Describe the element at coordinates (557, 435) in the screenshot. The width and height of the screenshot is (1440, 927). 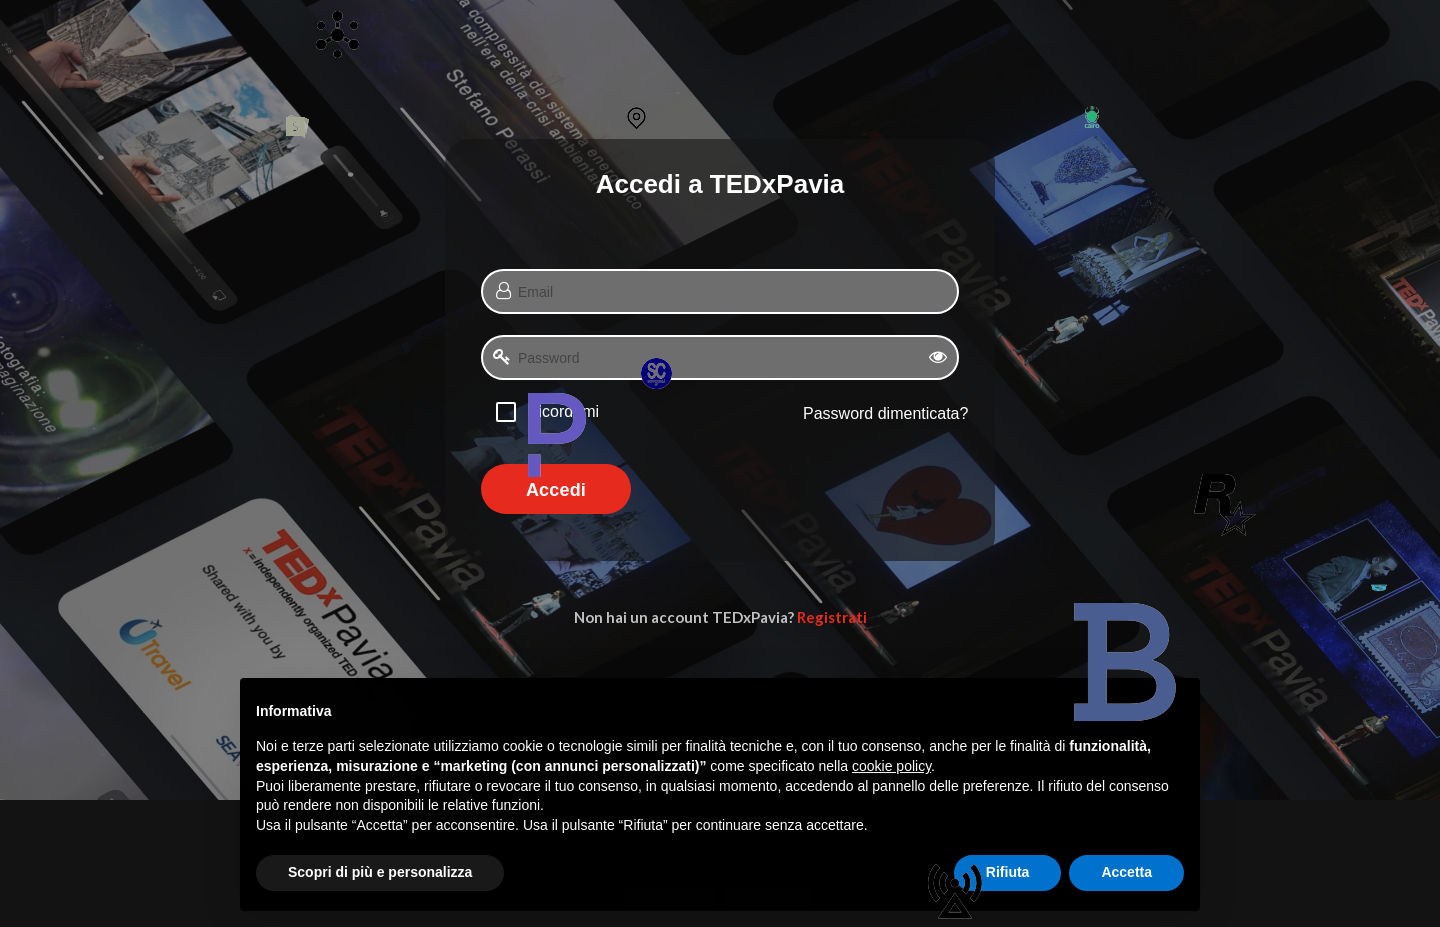
I see `open PagerDuty incident management app` at that location.